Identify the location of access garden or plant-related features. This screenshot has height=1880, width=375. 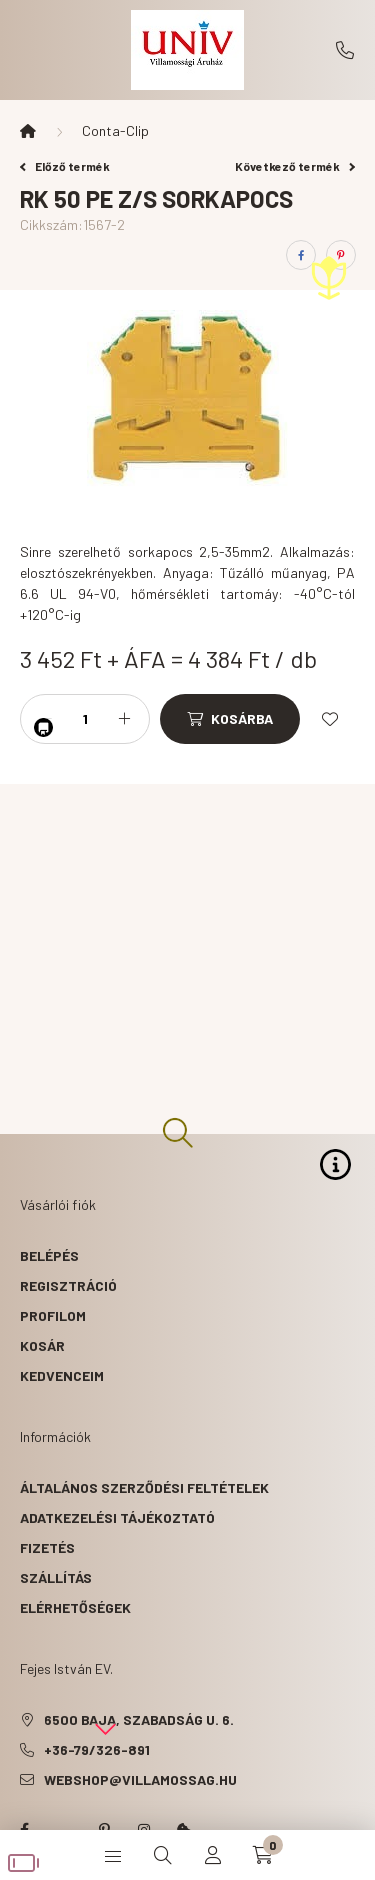
(329, 278).